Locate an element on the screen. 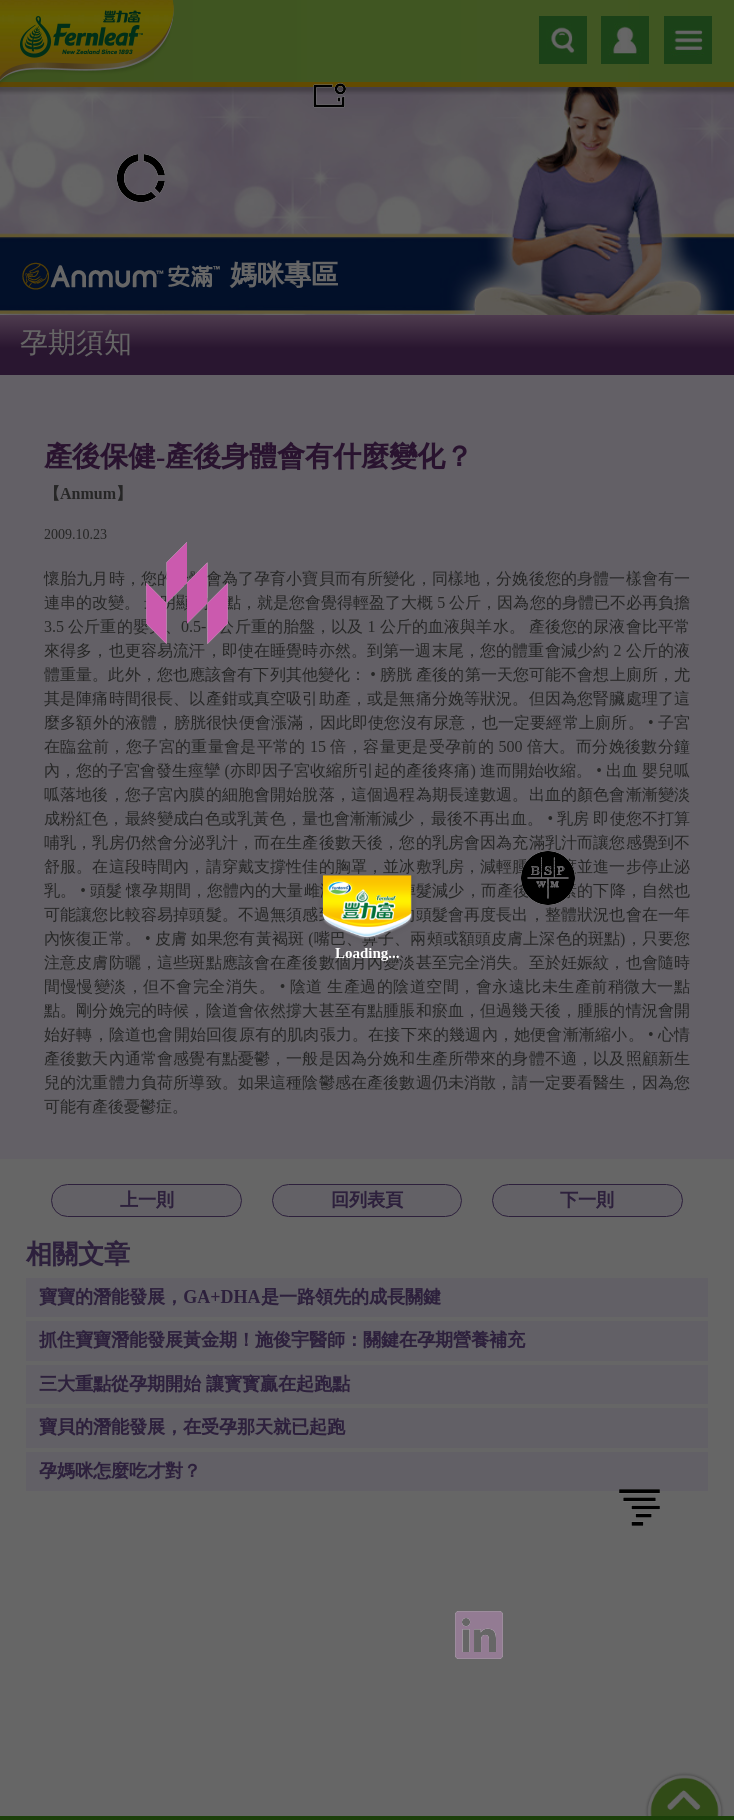 The height and width of the screenshot is (1820, 734). open LinkedIn app or website is located at coordinates (479, 1635).